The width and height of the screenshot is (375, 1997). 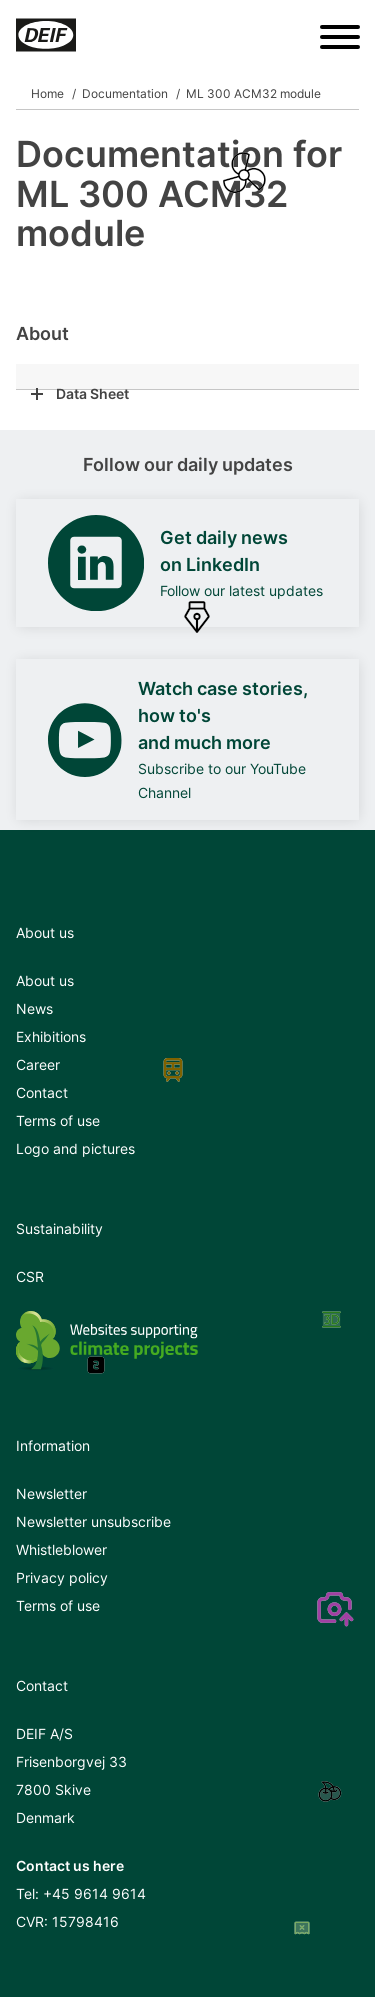 What do you see at coordinates (96, 1365) in the screenshot?
I see `select option 2 in a numbered list` at bounding box center [96, 1365].